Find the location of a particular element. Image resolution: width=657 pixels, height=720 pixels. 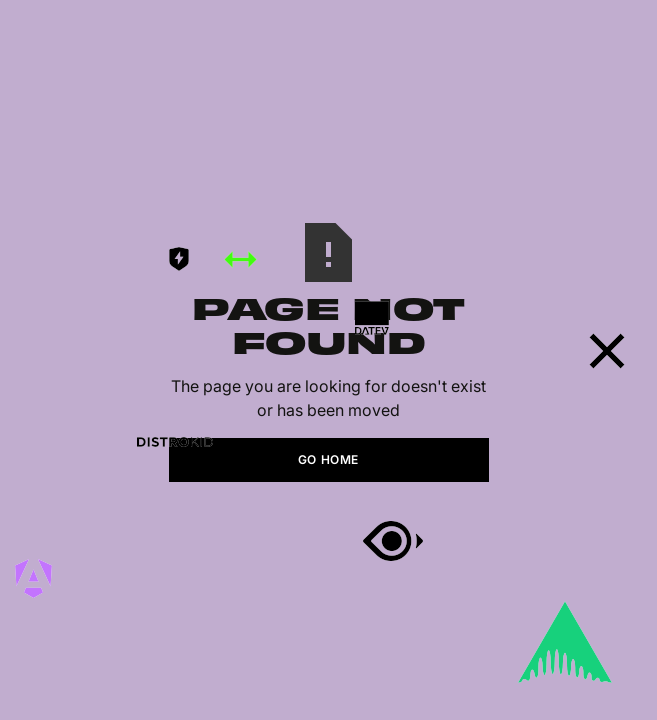

indicates active security protection or firewall enabled is located at coordinates (179, 259).